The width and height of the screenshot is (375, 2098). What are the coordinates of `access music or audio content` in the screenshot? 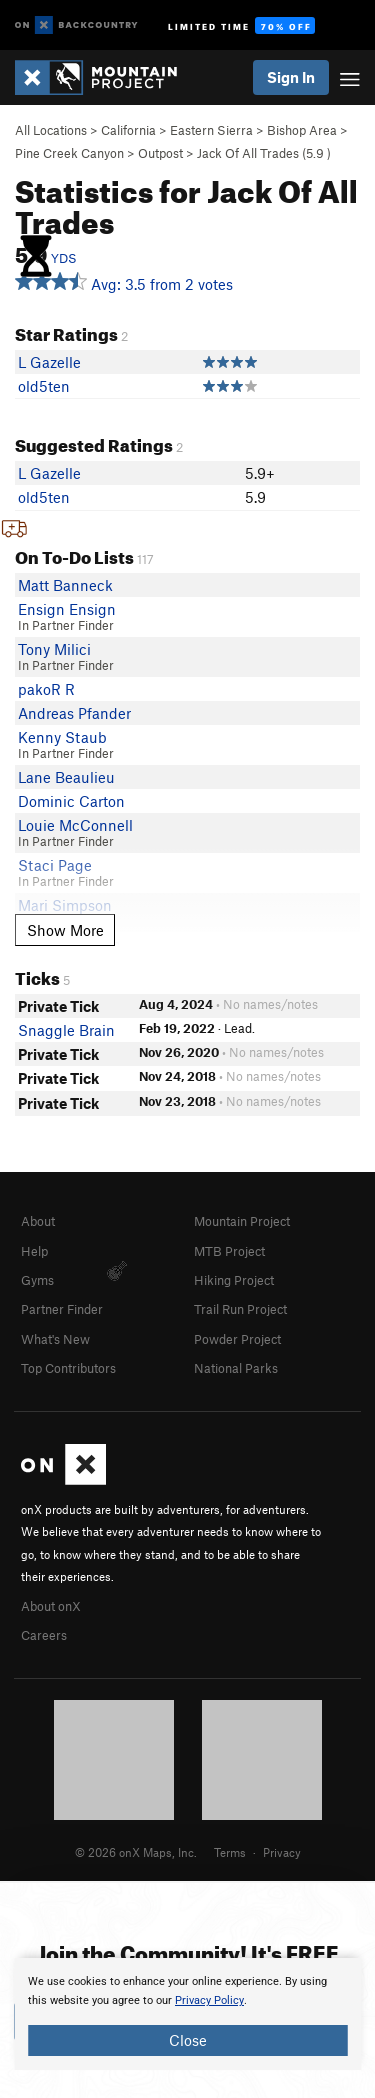 It's located at (117, 1271).